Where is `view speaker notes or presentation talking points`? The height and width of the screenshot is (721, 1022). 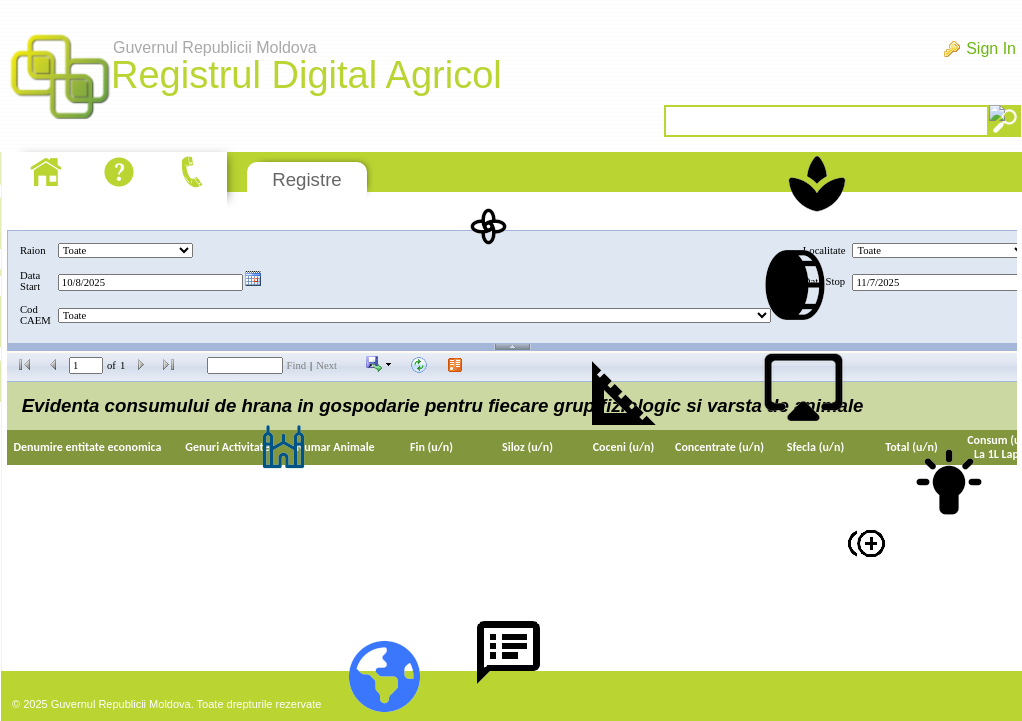 view speaker notes or presentation talking points is located at coordinates (508, 652).